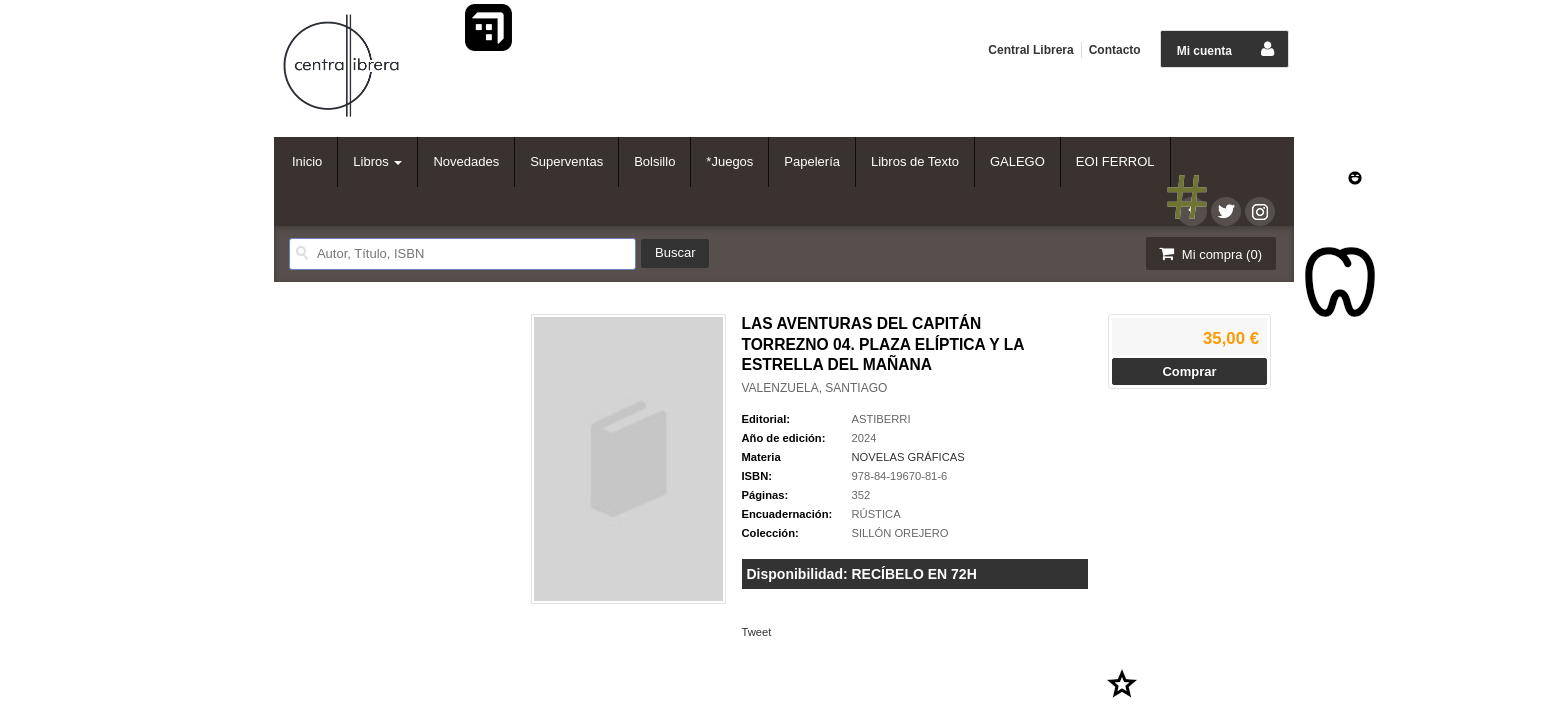 The height and width of the screenshot is (720, 1568). Describe the element at coordinates (488, 27) in the screenshot. I see `open the Hotels.com app` at that location.